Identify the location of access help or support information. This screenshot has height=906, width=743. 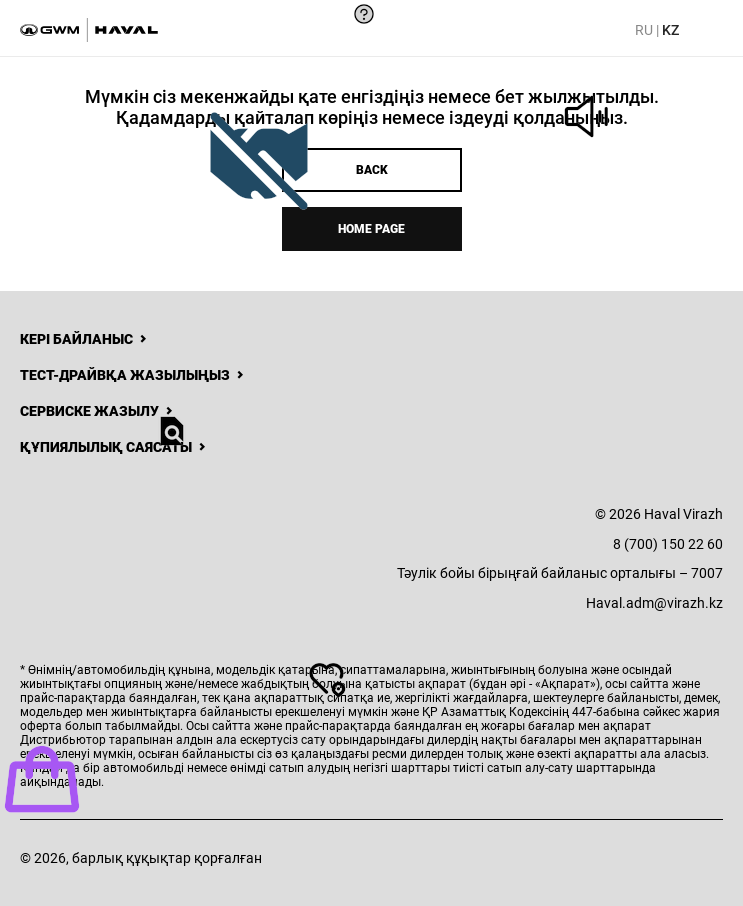
(364, 14).